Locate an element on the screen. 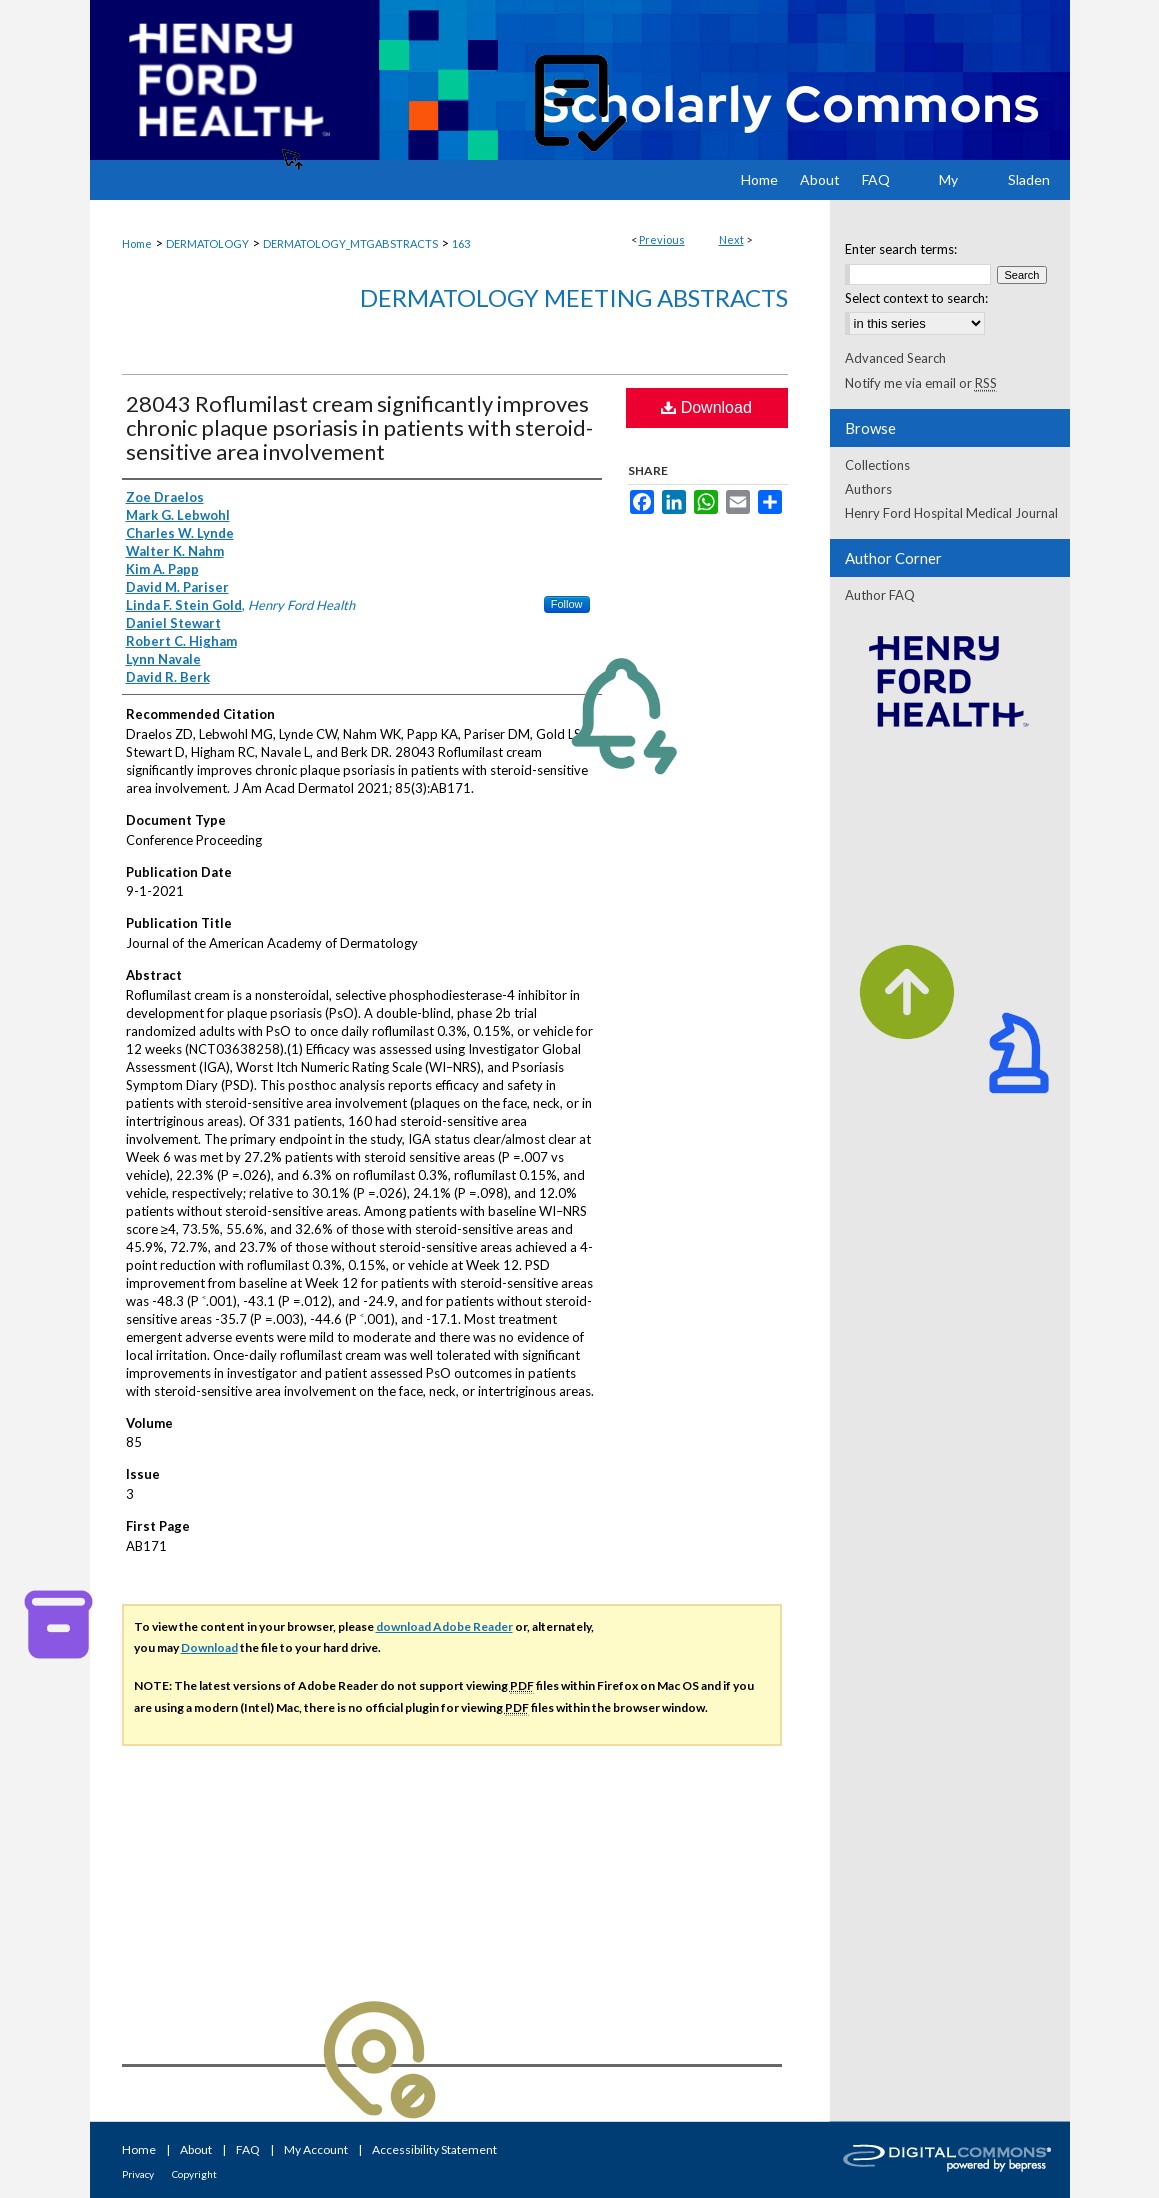 This screenshot has height=2198, width=1159. play chess or access chess game is located at coordinates (1019, 1055).